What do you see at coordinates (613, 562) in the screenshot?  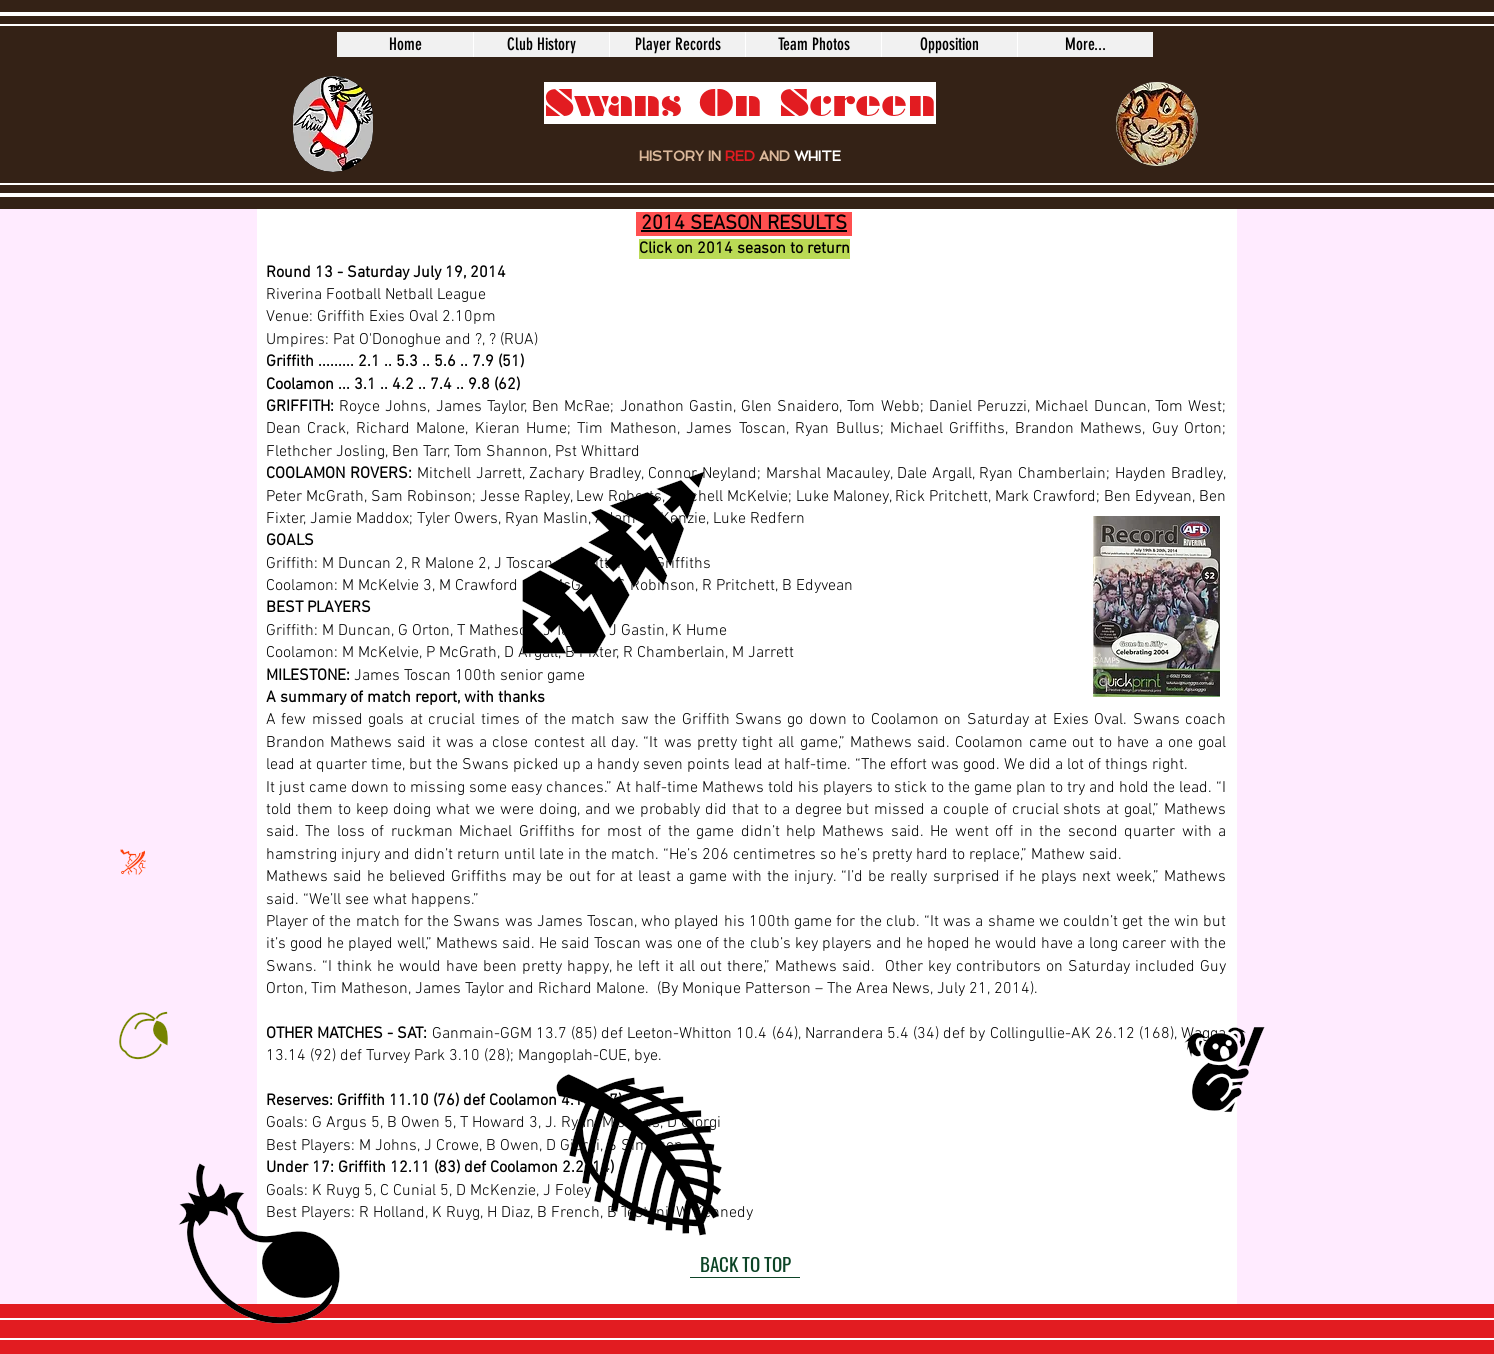 I see `indicates vehicle drift or traction loss in a racing game` at bounding box center [613, 562].